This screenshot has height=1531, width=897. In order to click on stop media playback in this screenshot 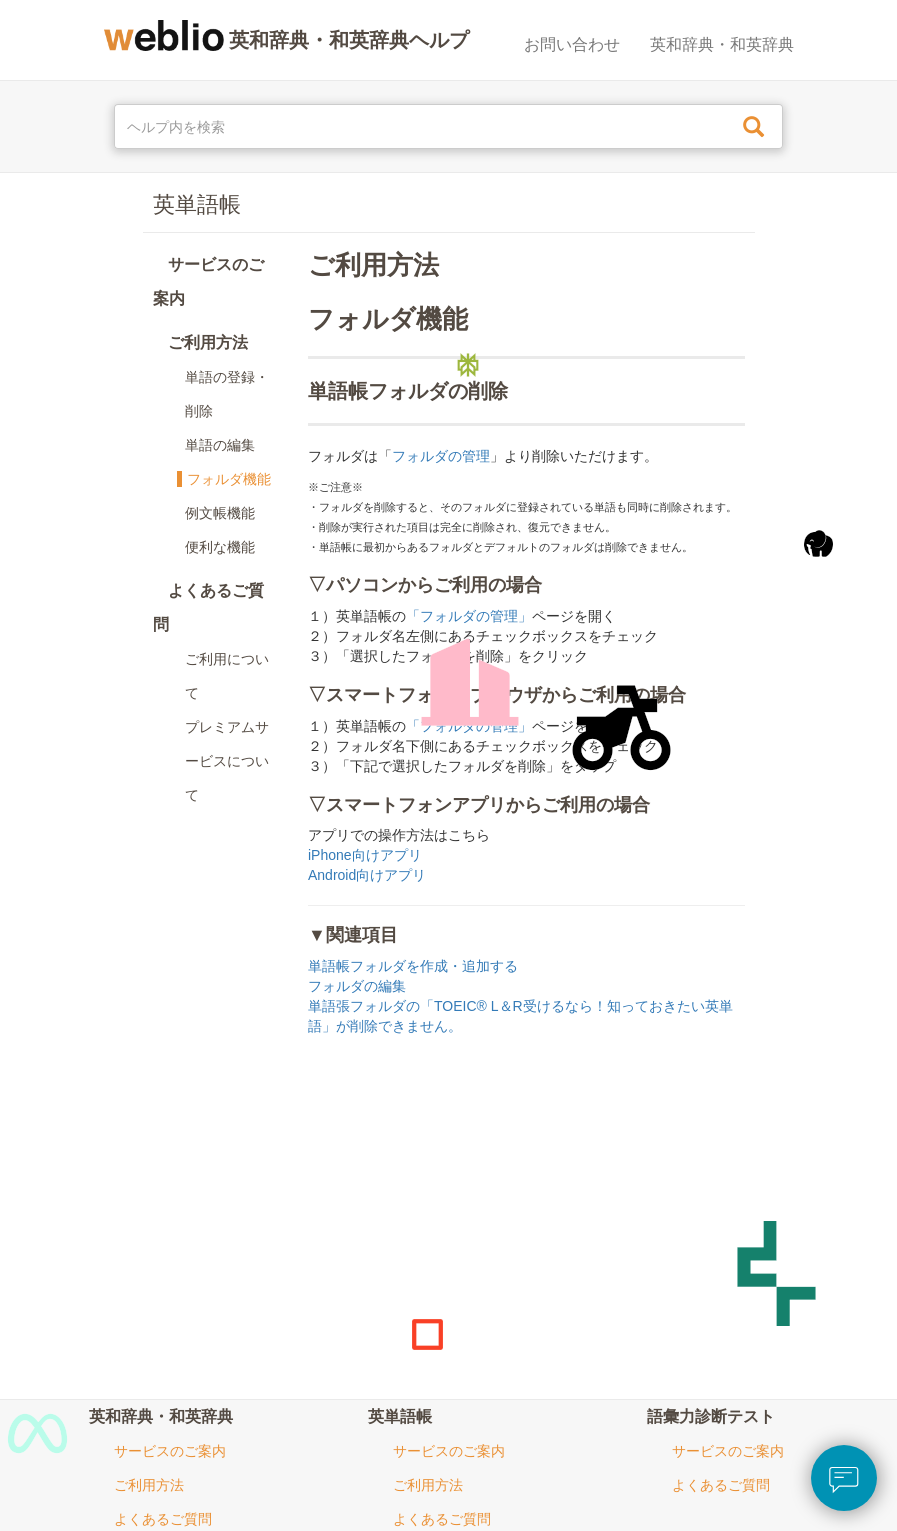, I will do `click(427, 1334)`.